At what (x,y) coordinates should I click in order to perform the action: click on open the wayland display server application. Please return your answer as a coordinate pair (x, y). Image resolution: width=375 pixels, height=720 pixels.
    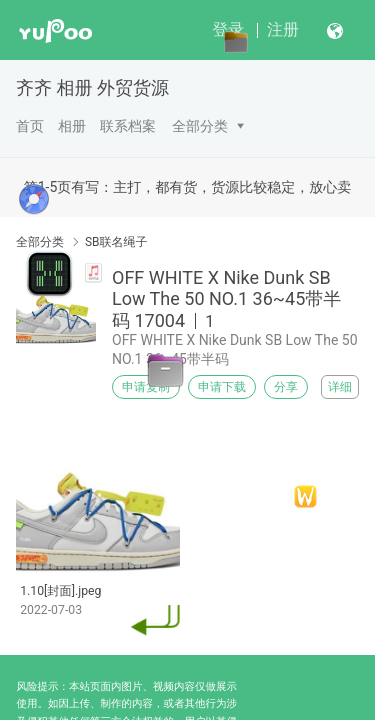
    Looking at the image, I should click on (305, 496).